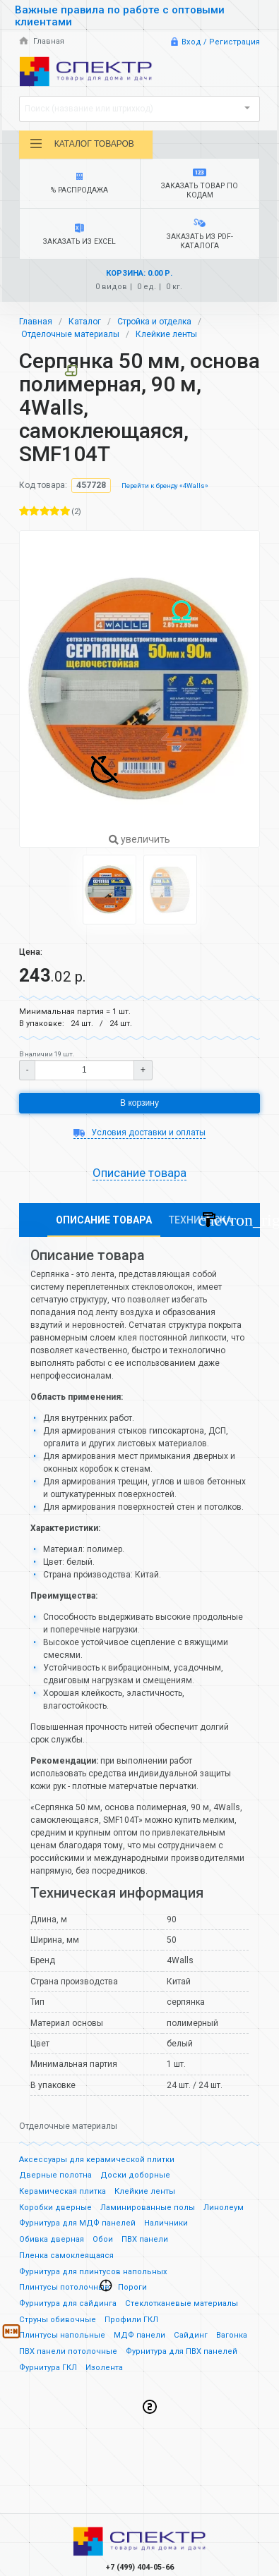  I want to click on libra zodiac sign symbol, so click(182, 612).